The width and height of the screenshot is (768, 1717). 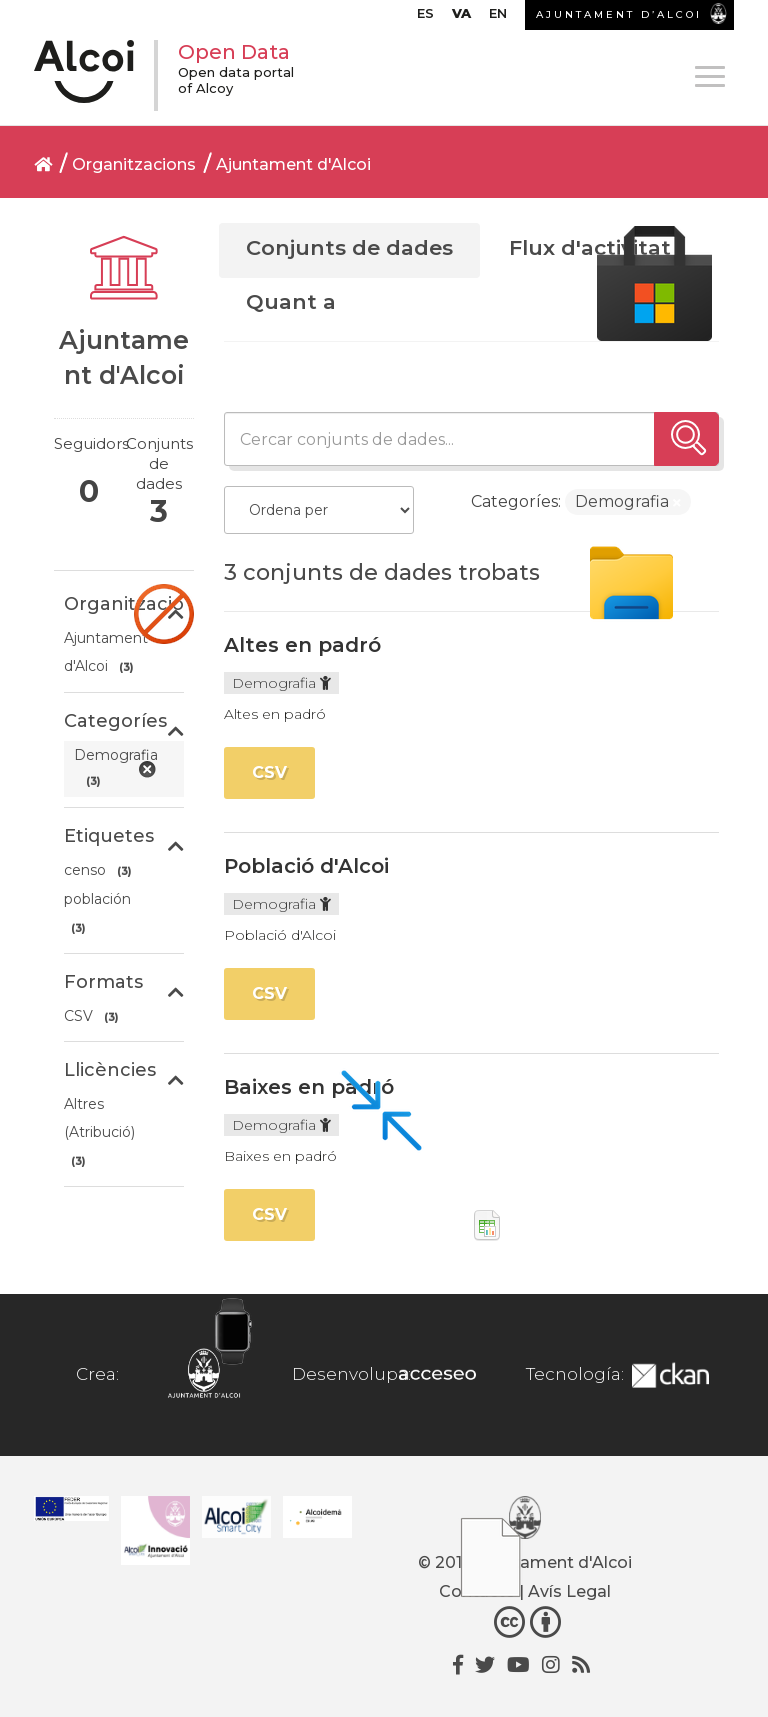 I want to click on a generic file or document, so click(x=490, y=1557).